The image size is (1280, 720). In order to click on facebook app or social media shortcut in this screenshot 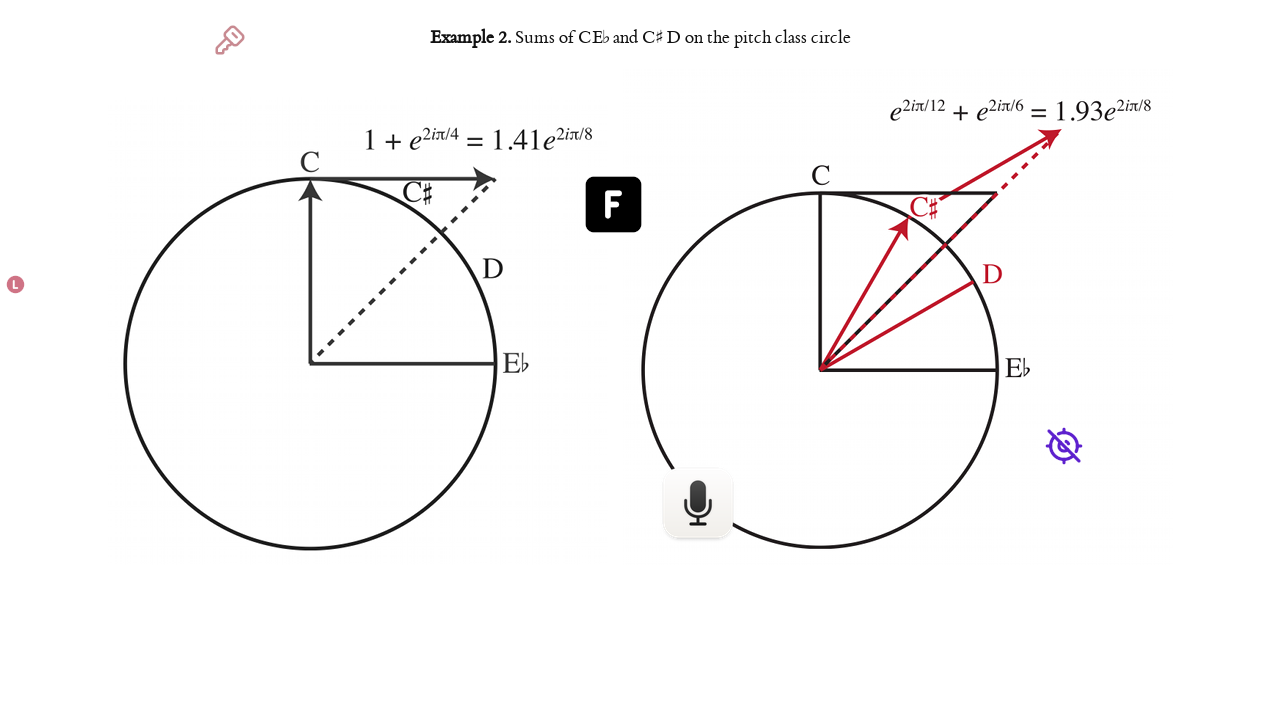, I will do `click(613, 204)`.